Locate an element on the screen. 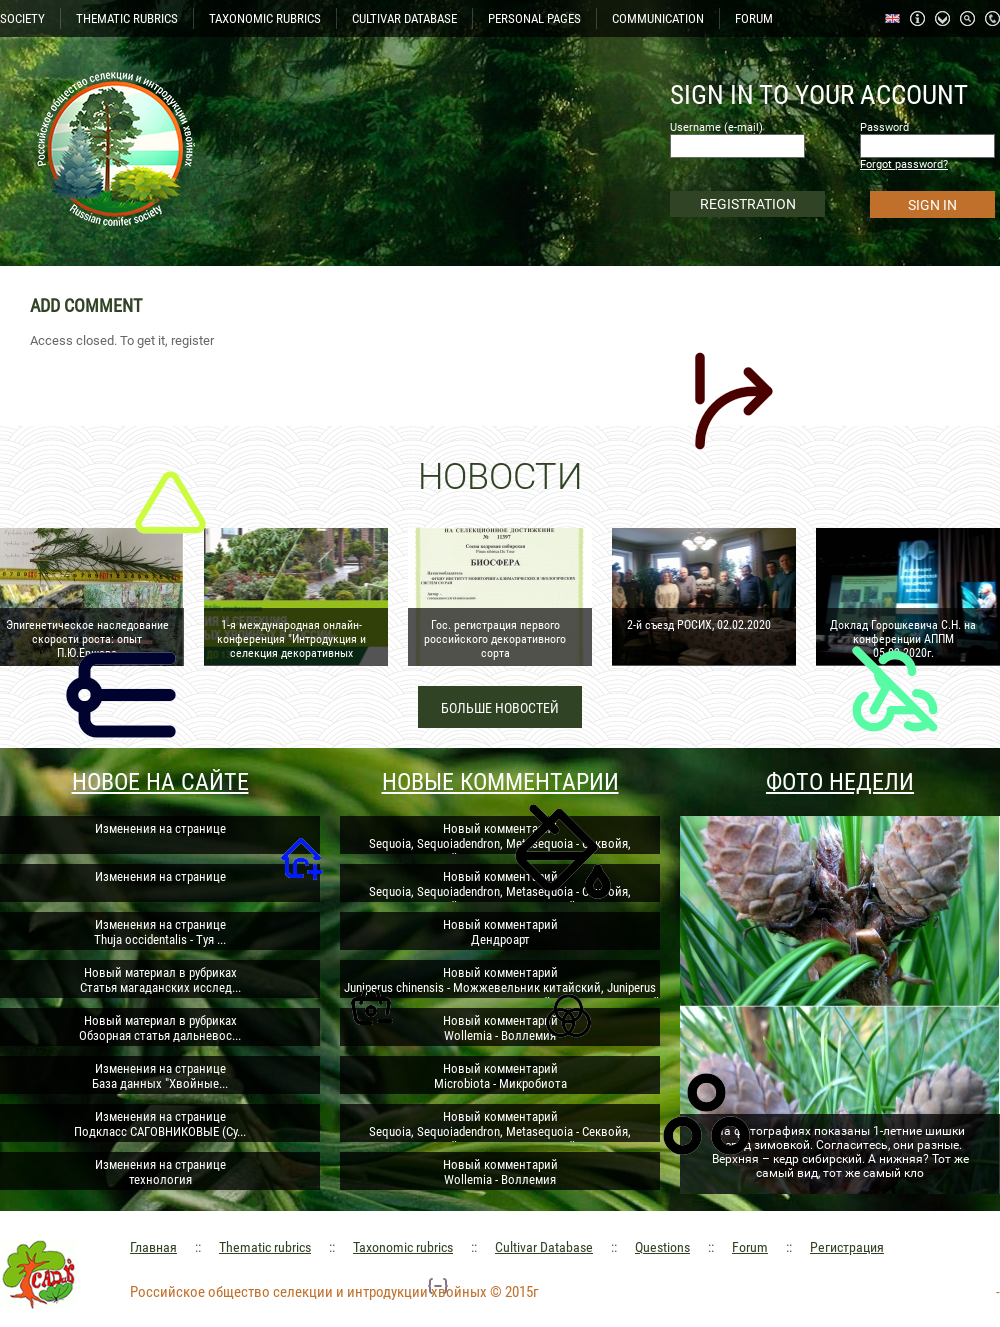  remove item from basket is located at coordinates (371, 1007).